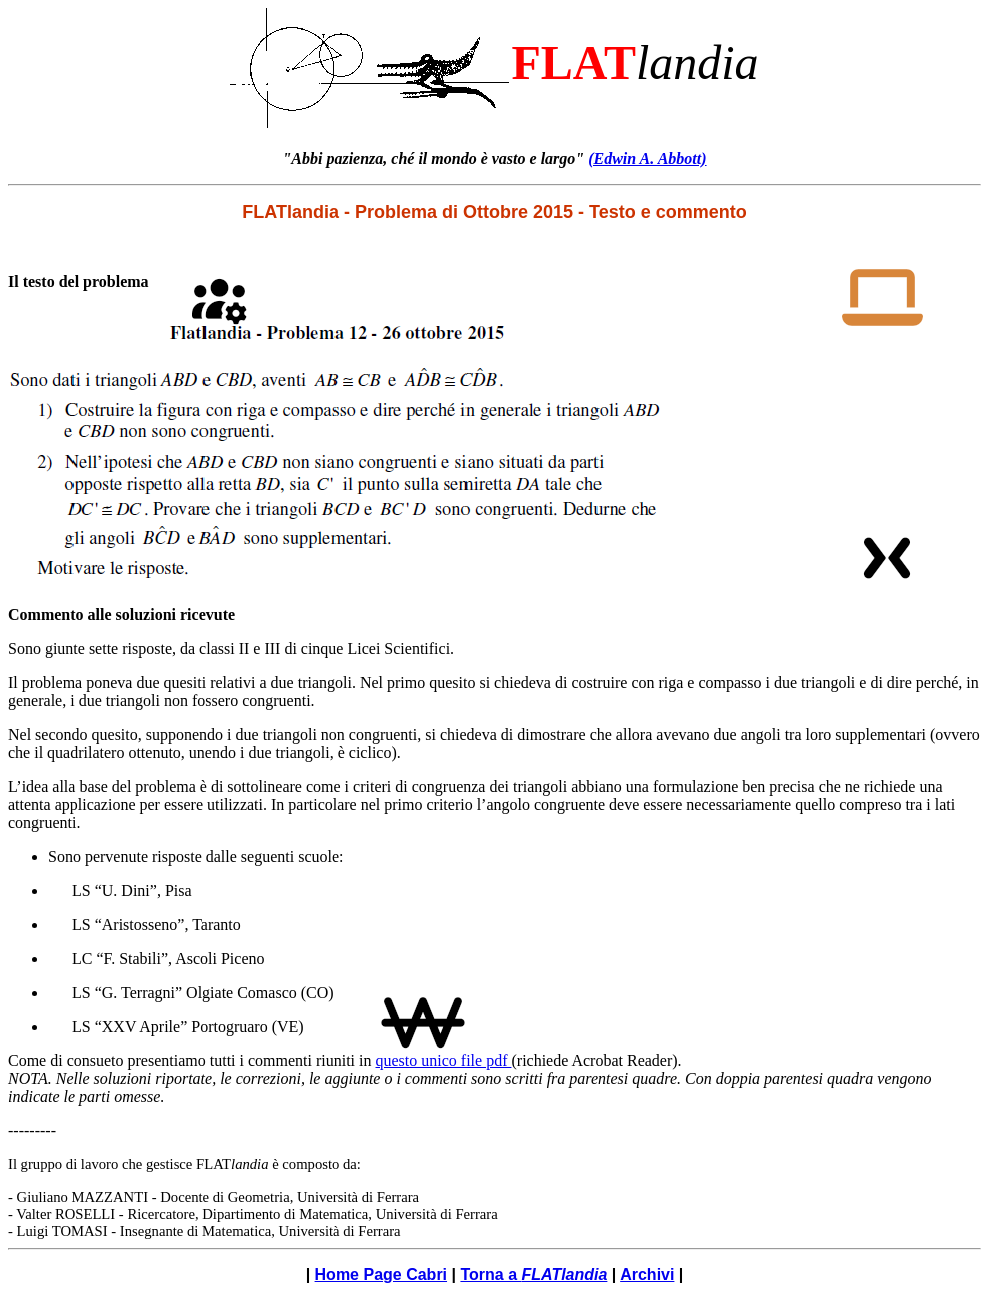 The image size is (989, 1300). What do you see at coordinates (882, 297) in the screenshot?
I see `switch to desktop view` at bounding box center [882, 297].